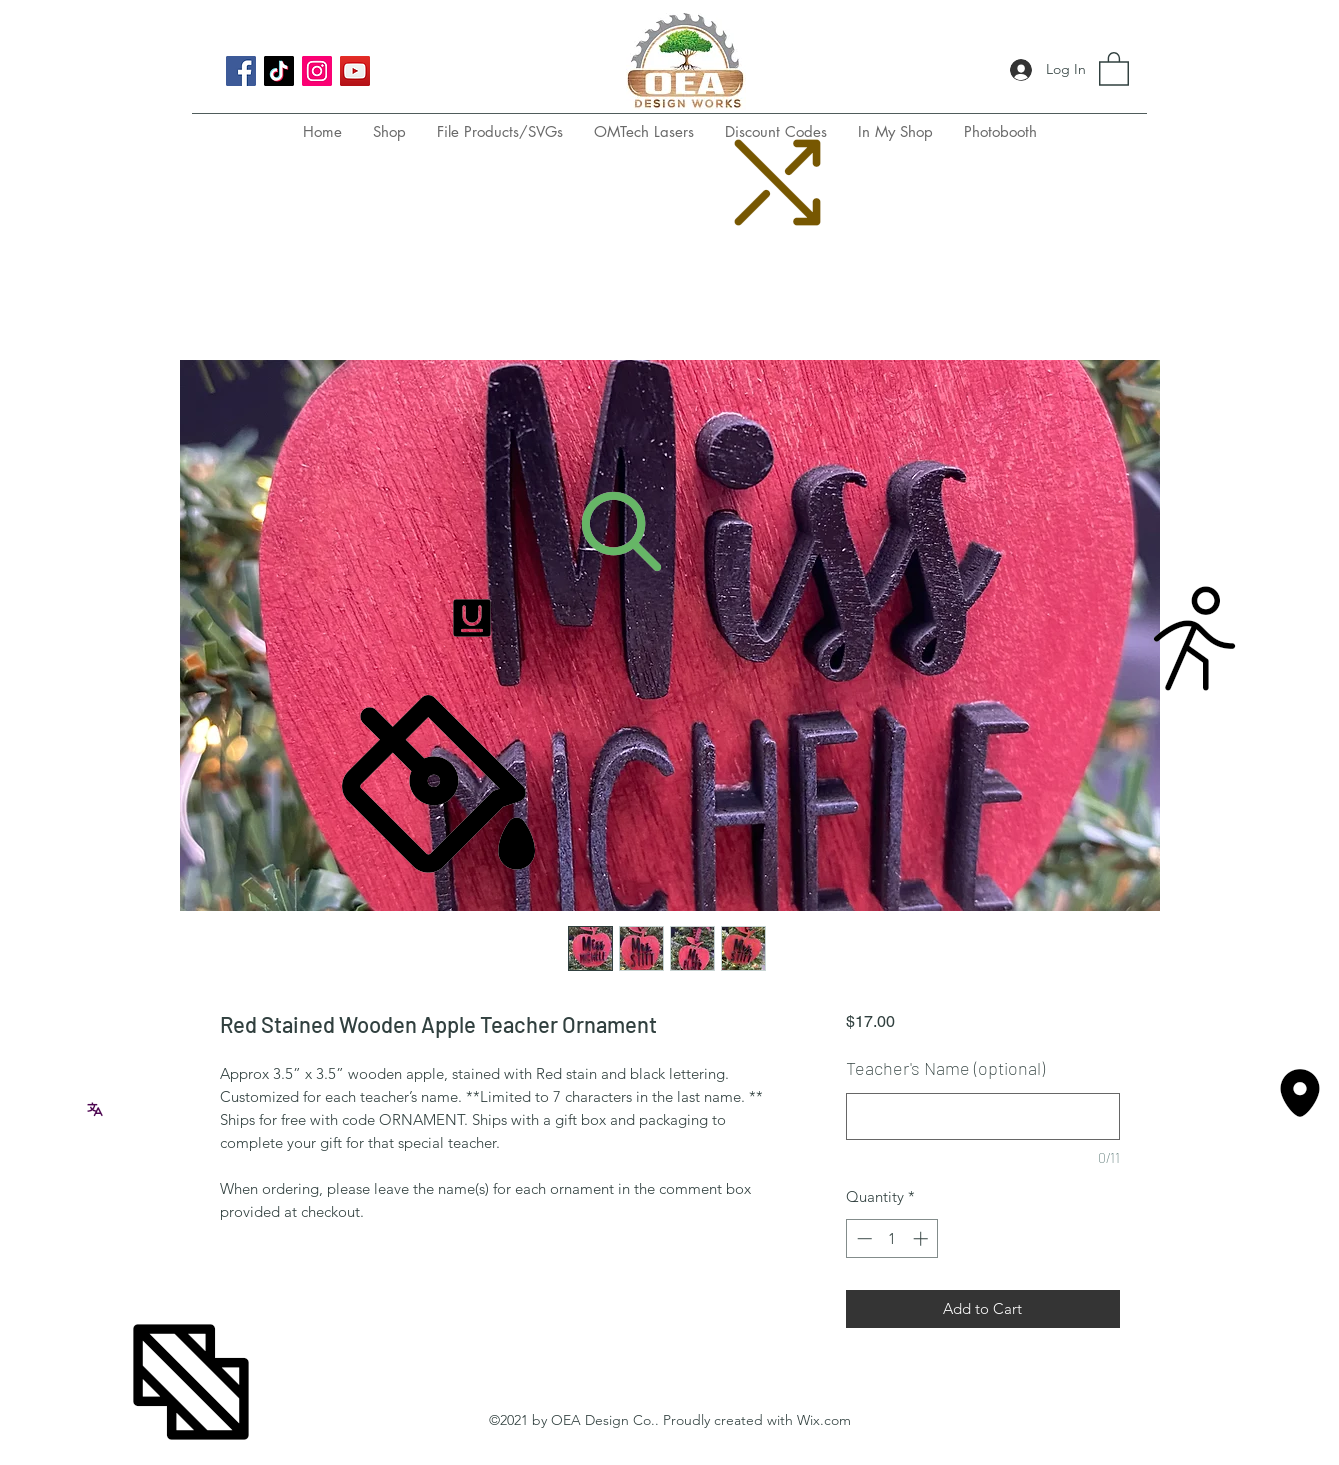 This screenshot has width=1339, height=1465. Describe the element at coordinates (1300, 1093) in the screenshot. I see `view or share your current location` at that location.